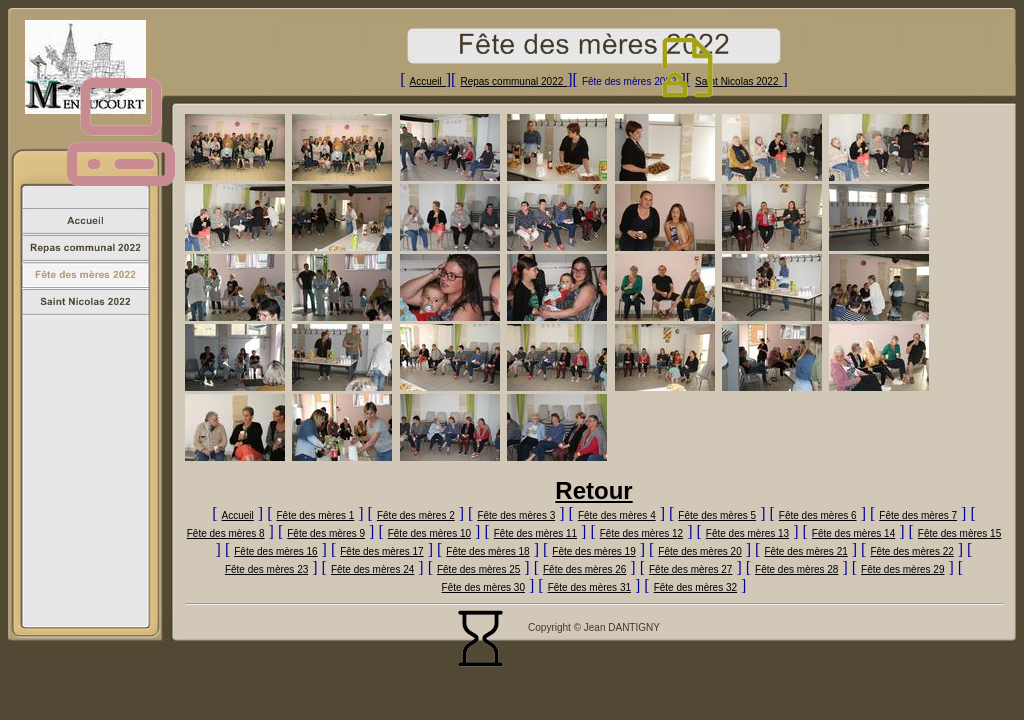  What do you see at coordinates (687, 67) in the screenshot?
I see `a locked or encrypted file` at bounding box center [687, 67].